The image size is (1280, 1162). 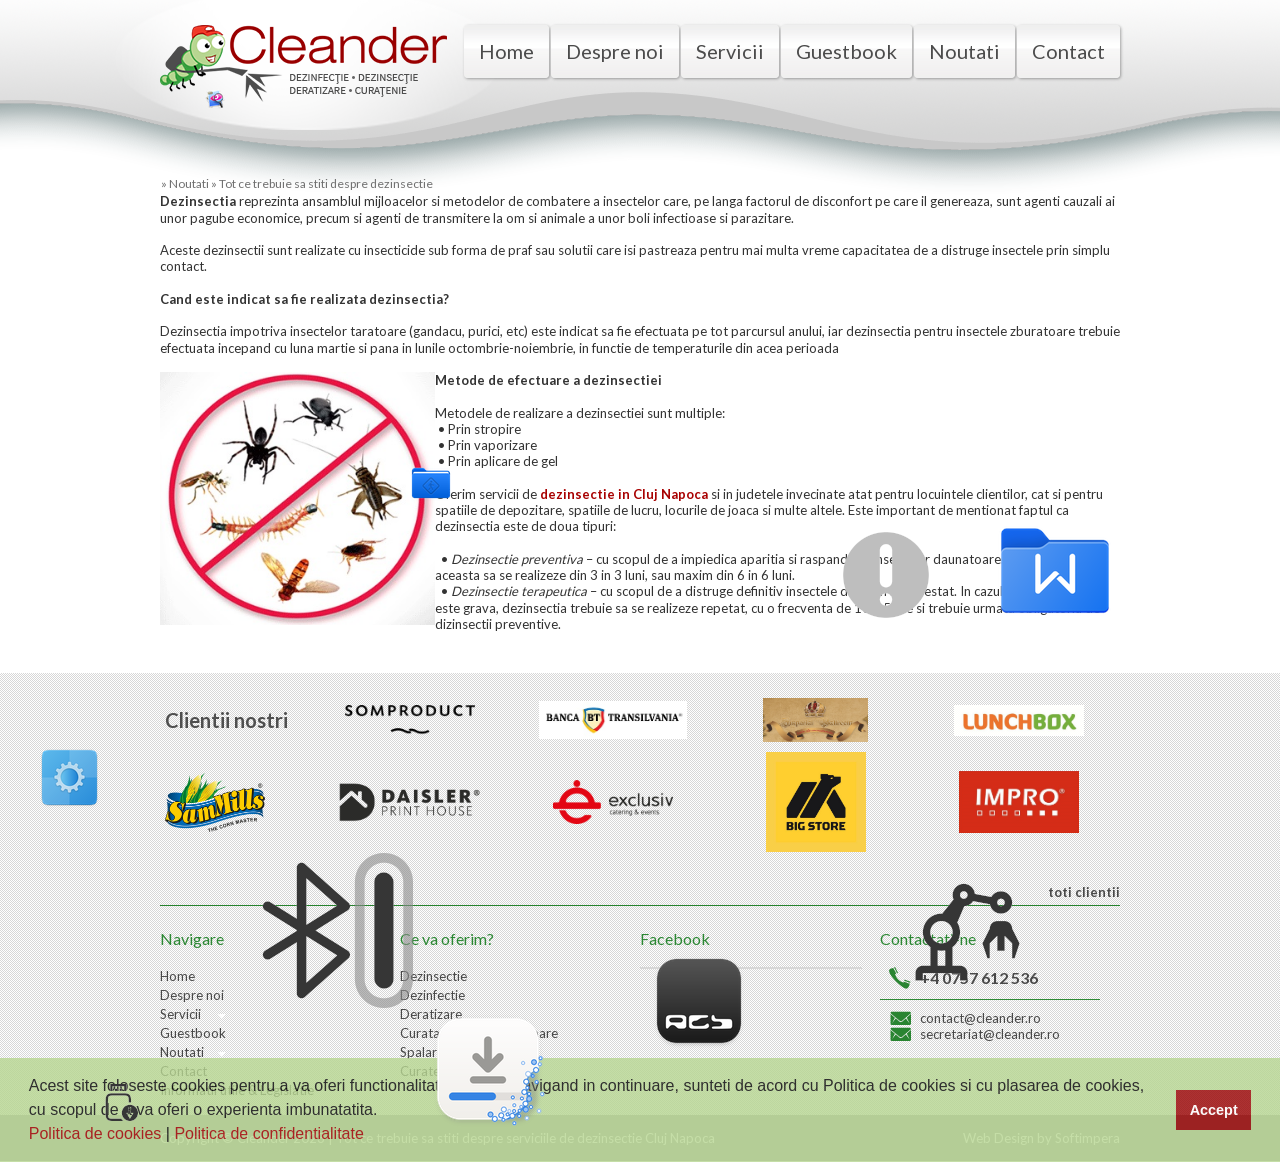 What do you see at coordinates (119, 1102) in the screenshot?
I see `create a bootable USB drive` at bounding box center [119, 1102].